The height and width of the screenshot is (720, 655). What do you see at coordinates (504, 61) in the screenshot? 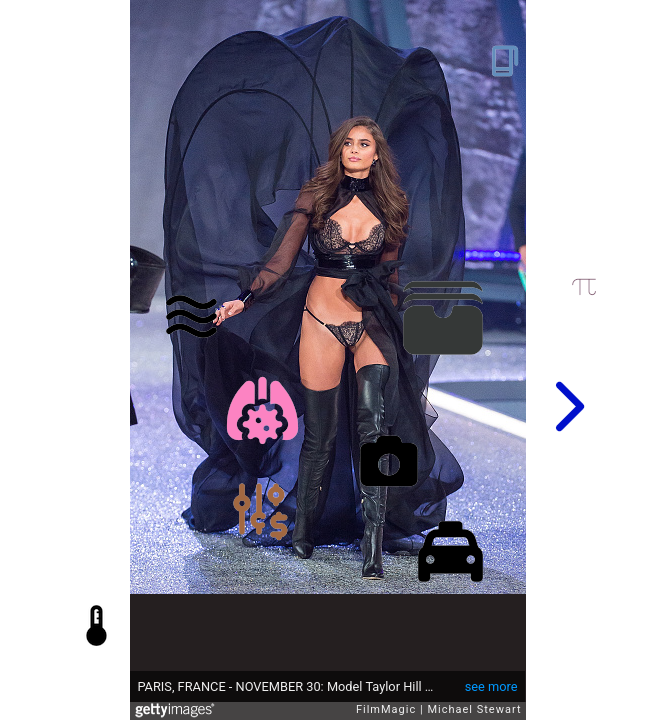
I see `view towel or linen amenities` at bounding box center [504, 61].